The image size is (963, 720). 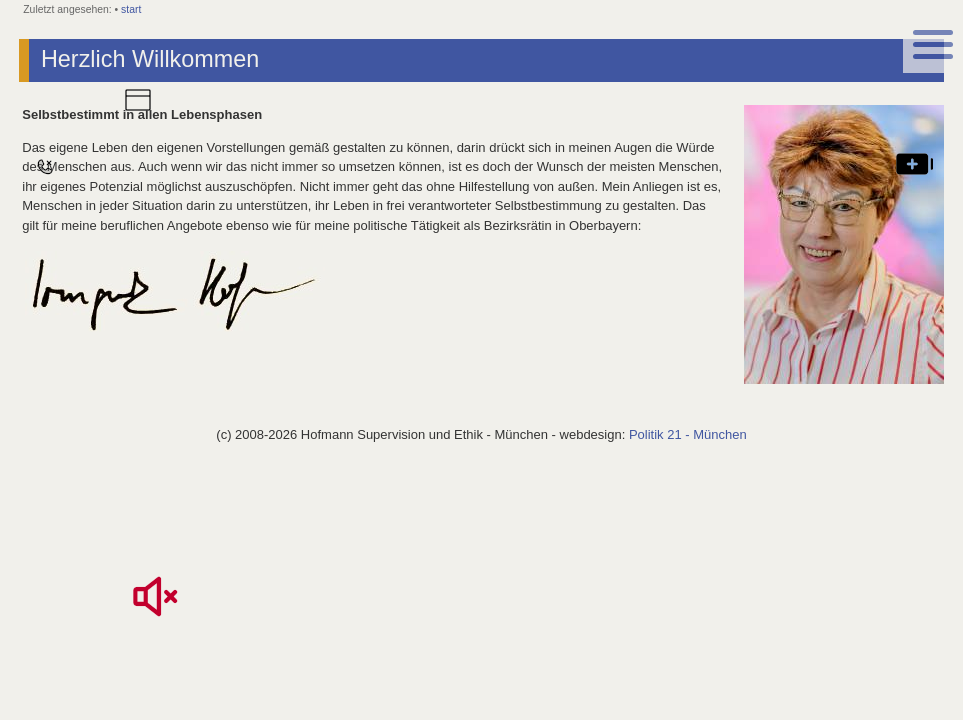 What do you see at coordinates (154, 596) in the screenshot?
I see `mute audio` at bounding box center [154, 596].